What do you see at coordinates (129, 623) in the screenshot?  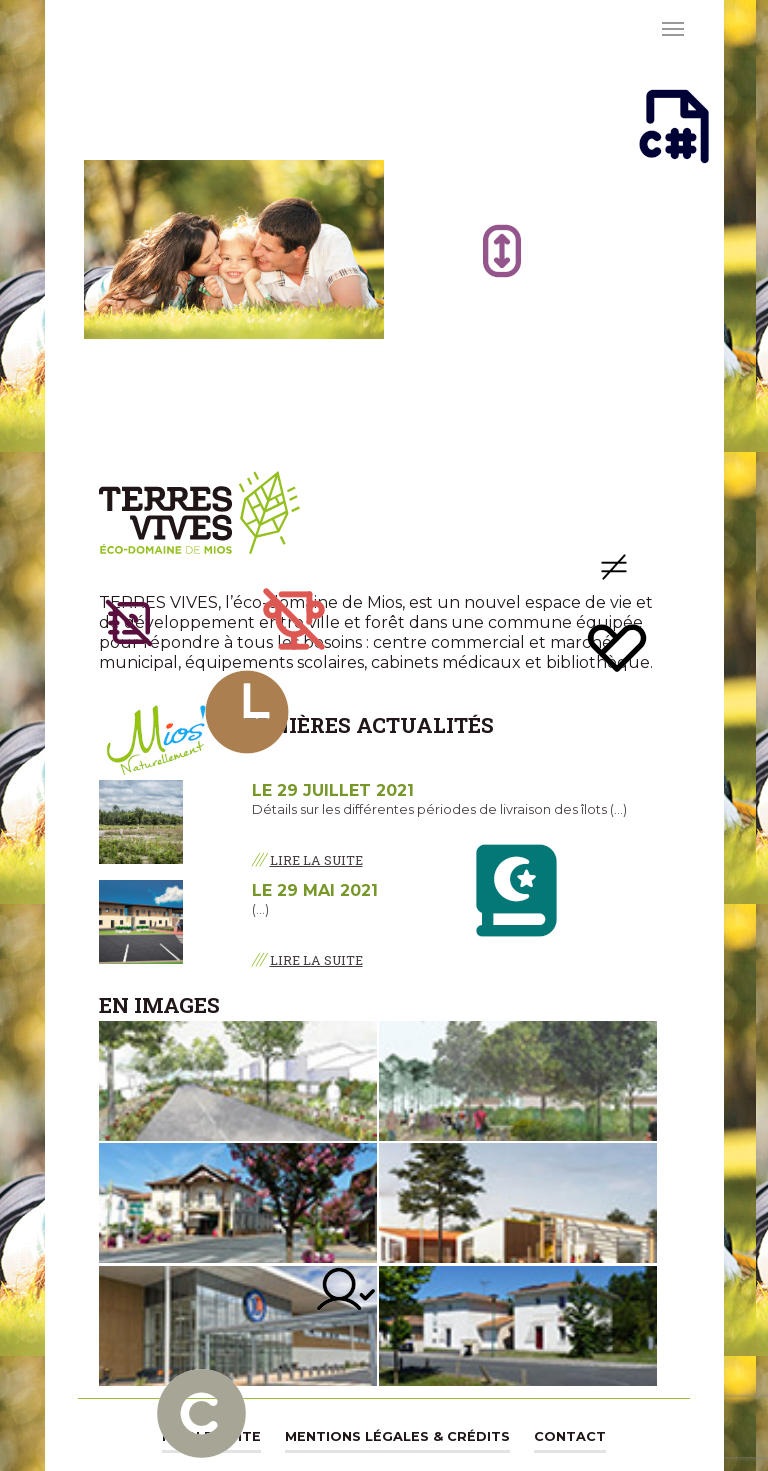 I see `contacts unavailable or disabled` at bounding box center [129, 623].